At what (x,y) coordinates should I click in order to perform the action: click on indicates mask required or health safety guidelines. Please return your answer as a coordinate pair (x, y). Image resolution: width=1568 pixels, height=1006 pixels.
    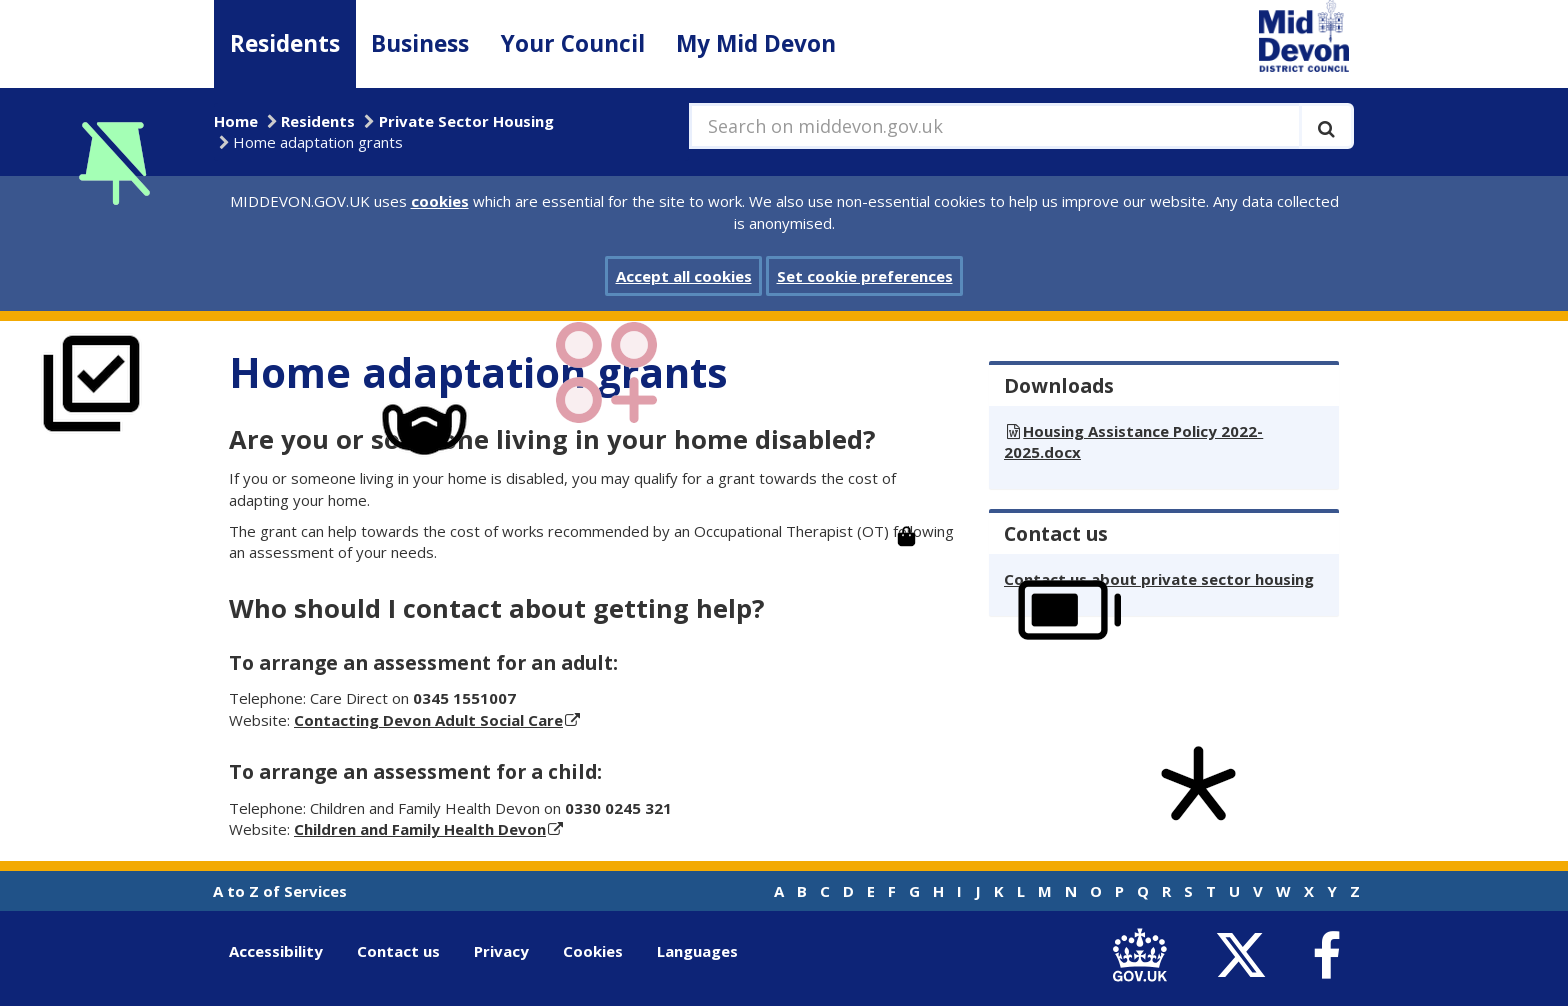
    Looking at the image, I should click on (424, 429).